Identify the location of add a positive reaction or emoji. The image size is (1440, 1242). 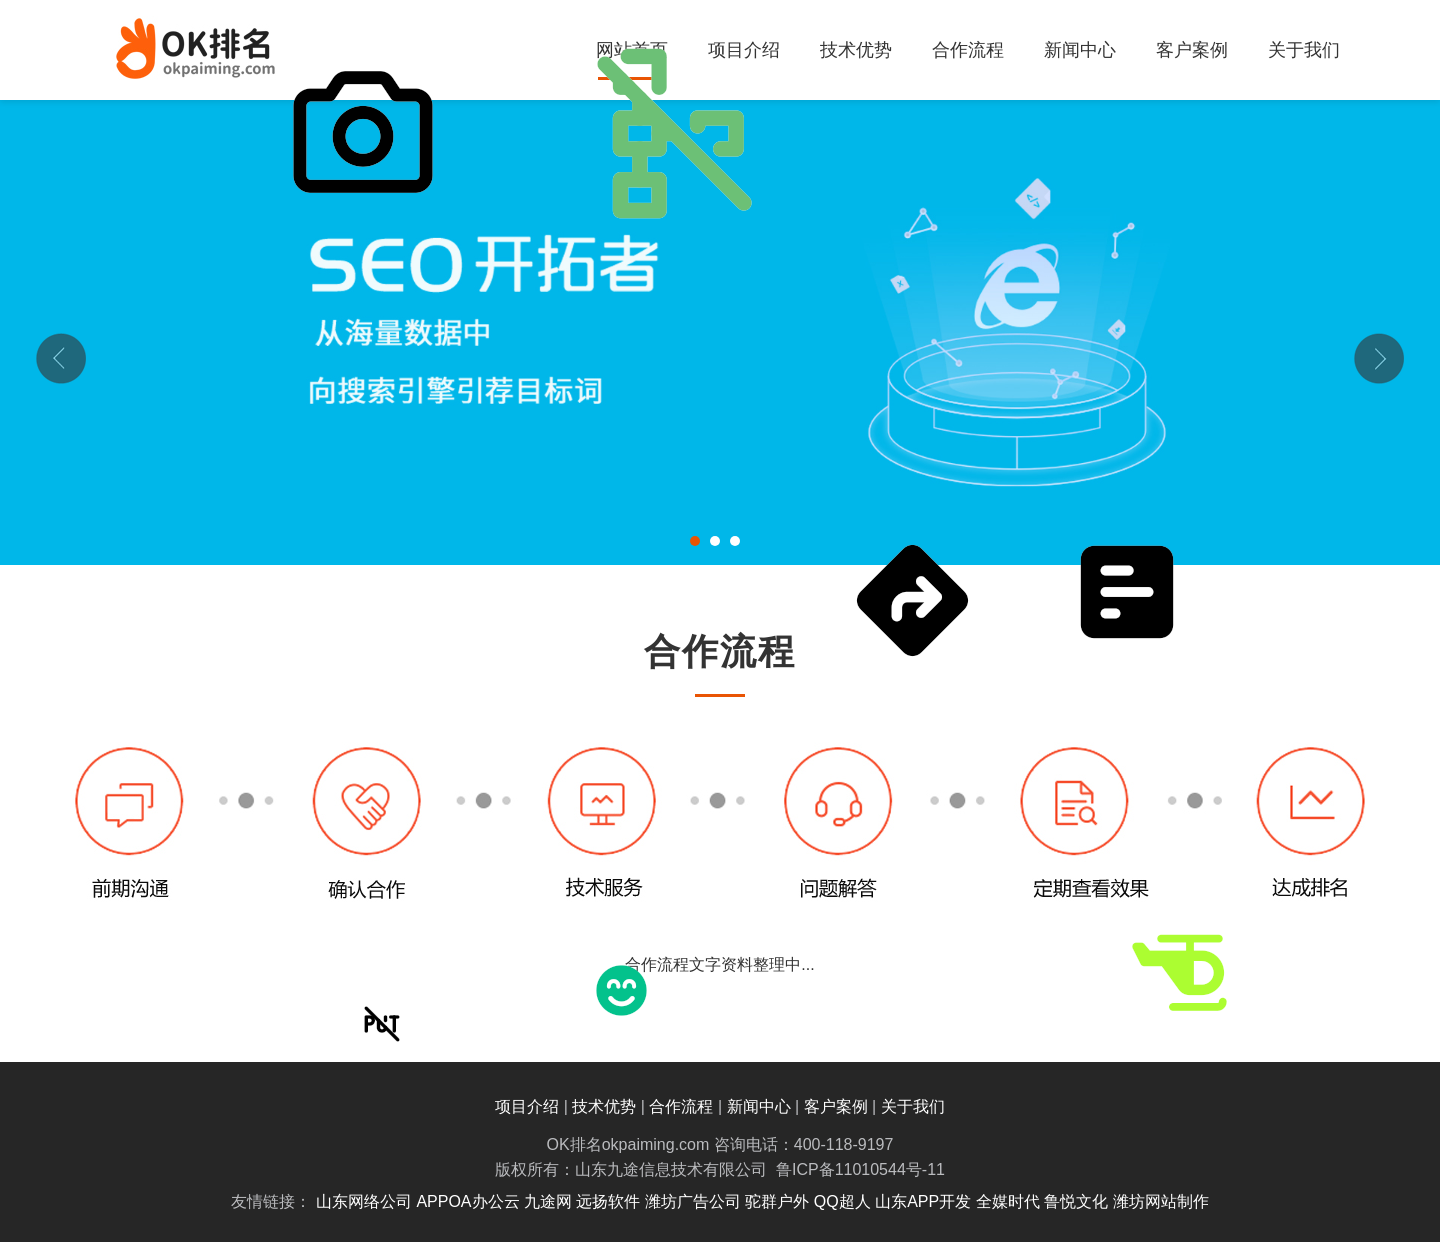
(621, 990).